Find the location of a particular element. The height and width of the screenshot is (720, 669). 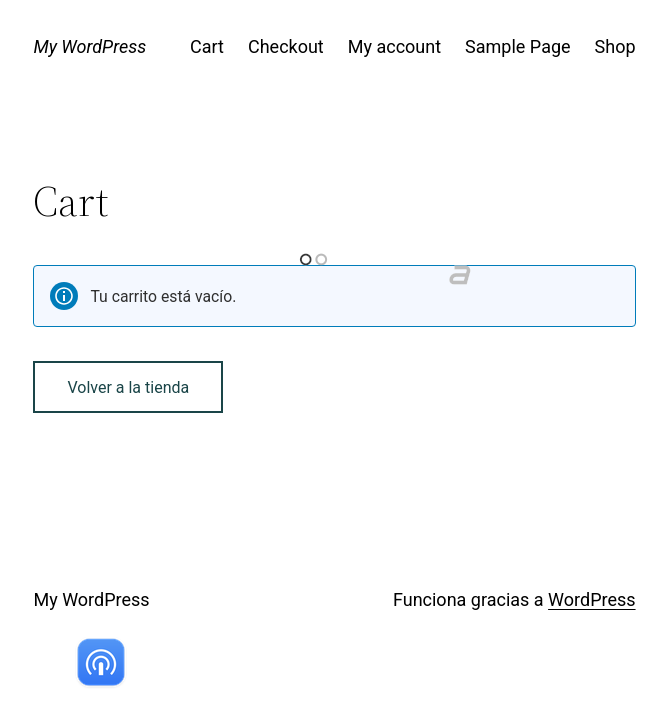

enable personal hotspot sharing is located at coordinates (101, 663).